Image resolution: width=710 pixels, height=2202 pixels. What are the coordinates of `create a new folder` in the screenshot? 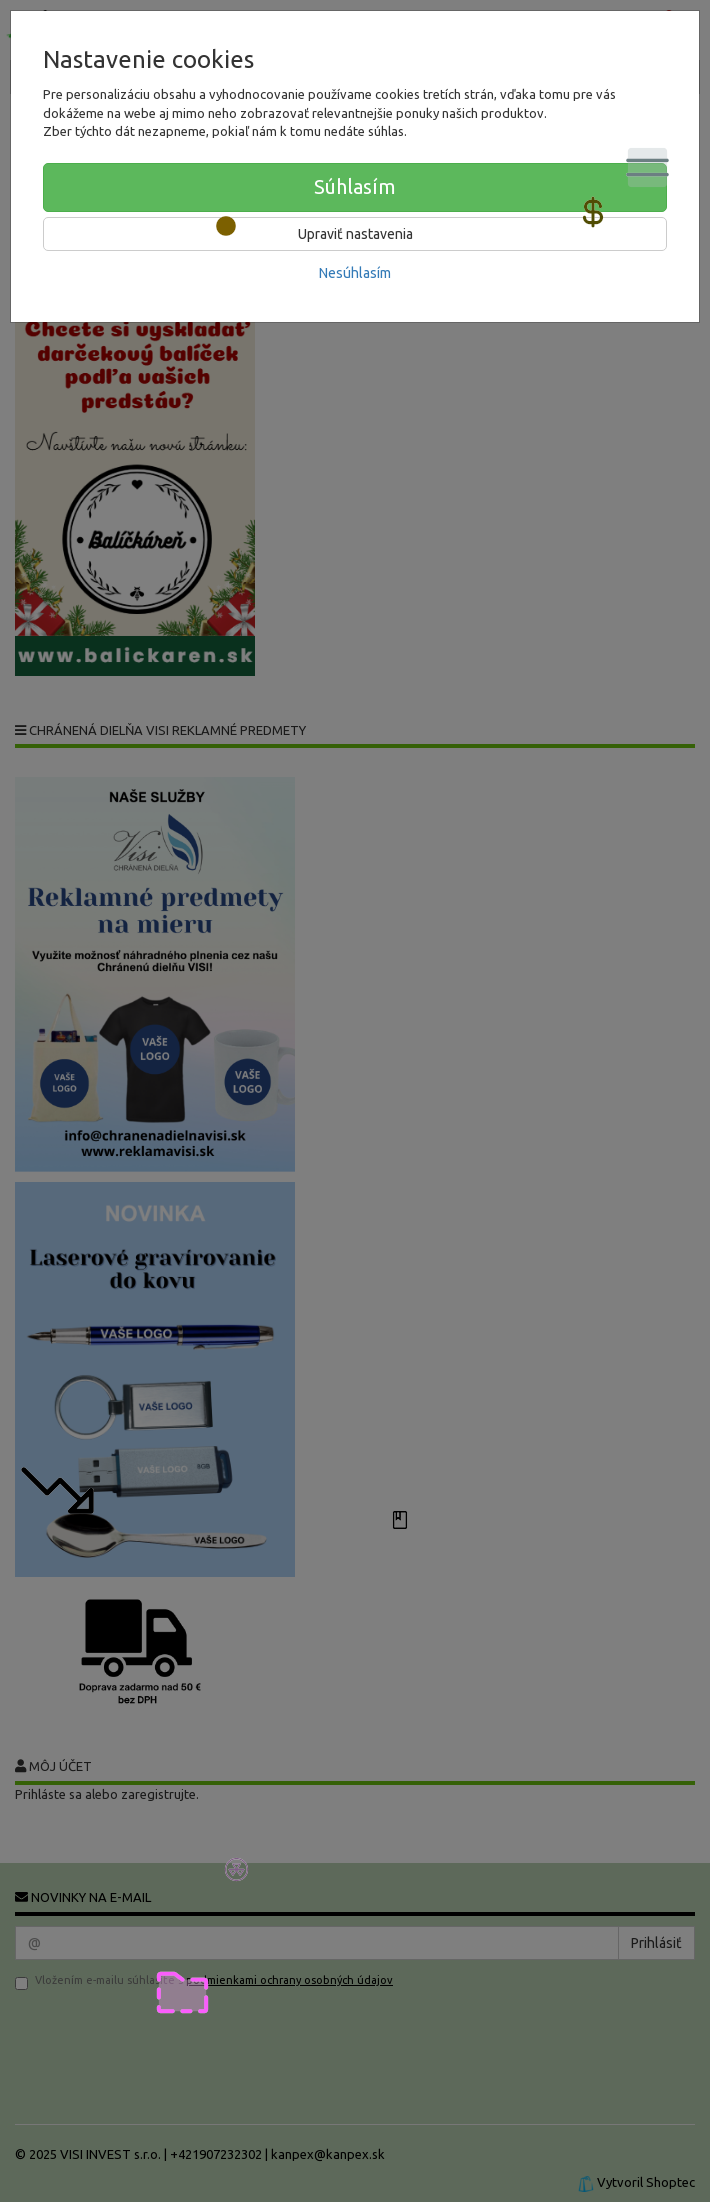 It's located at (182, 1991).